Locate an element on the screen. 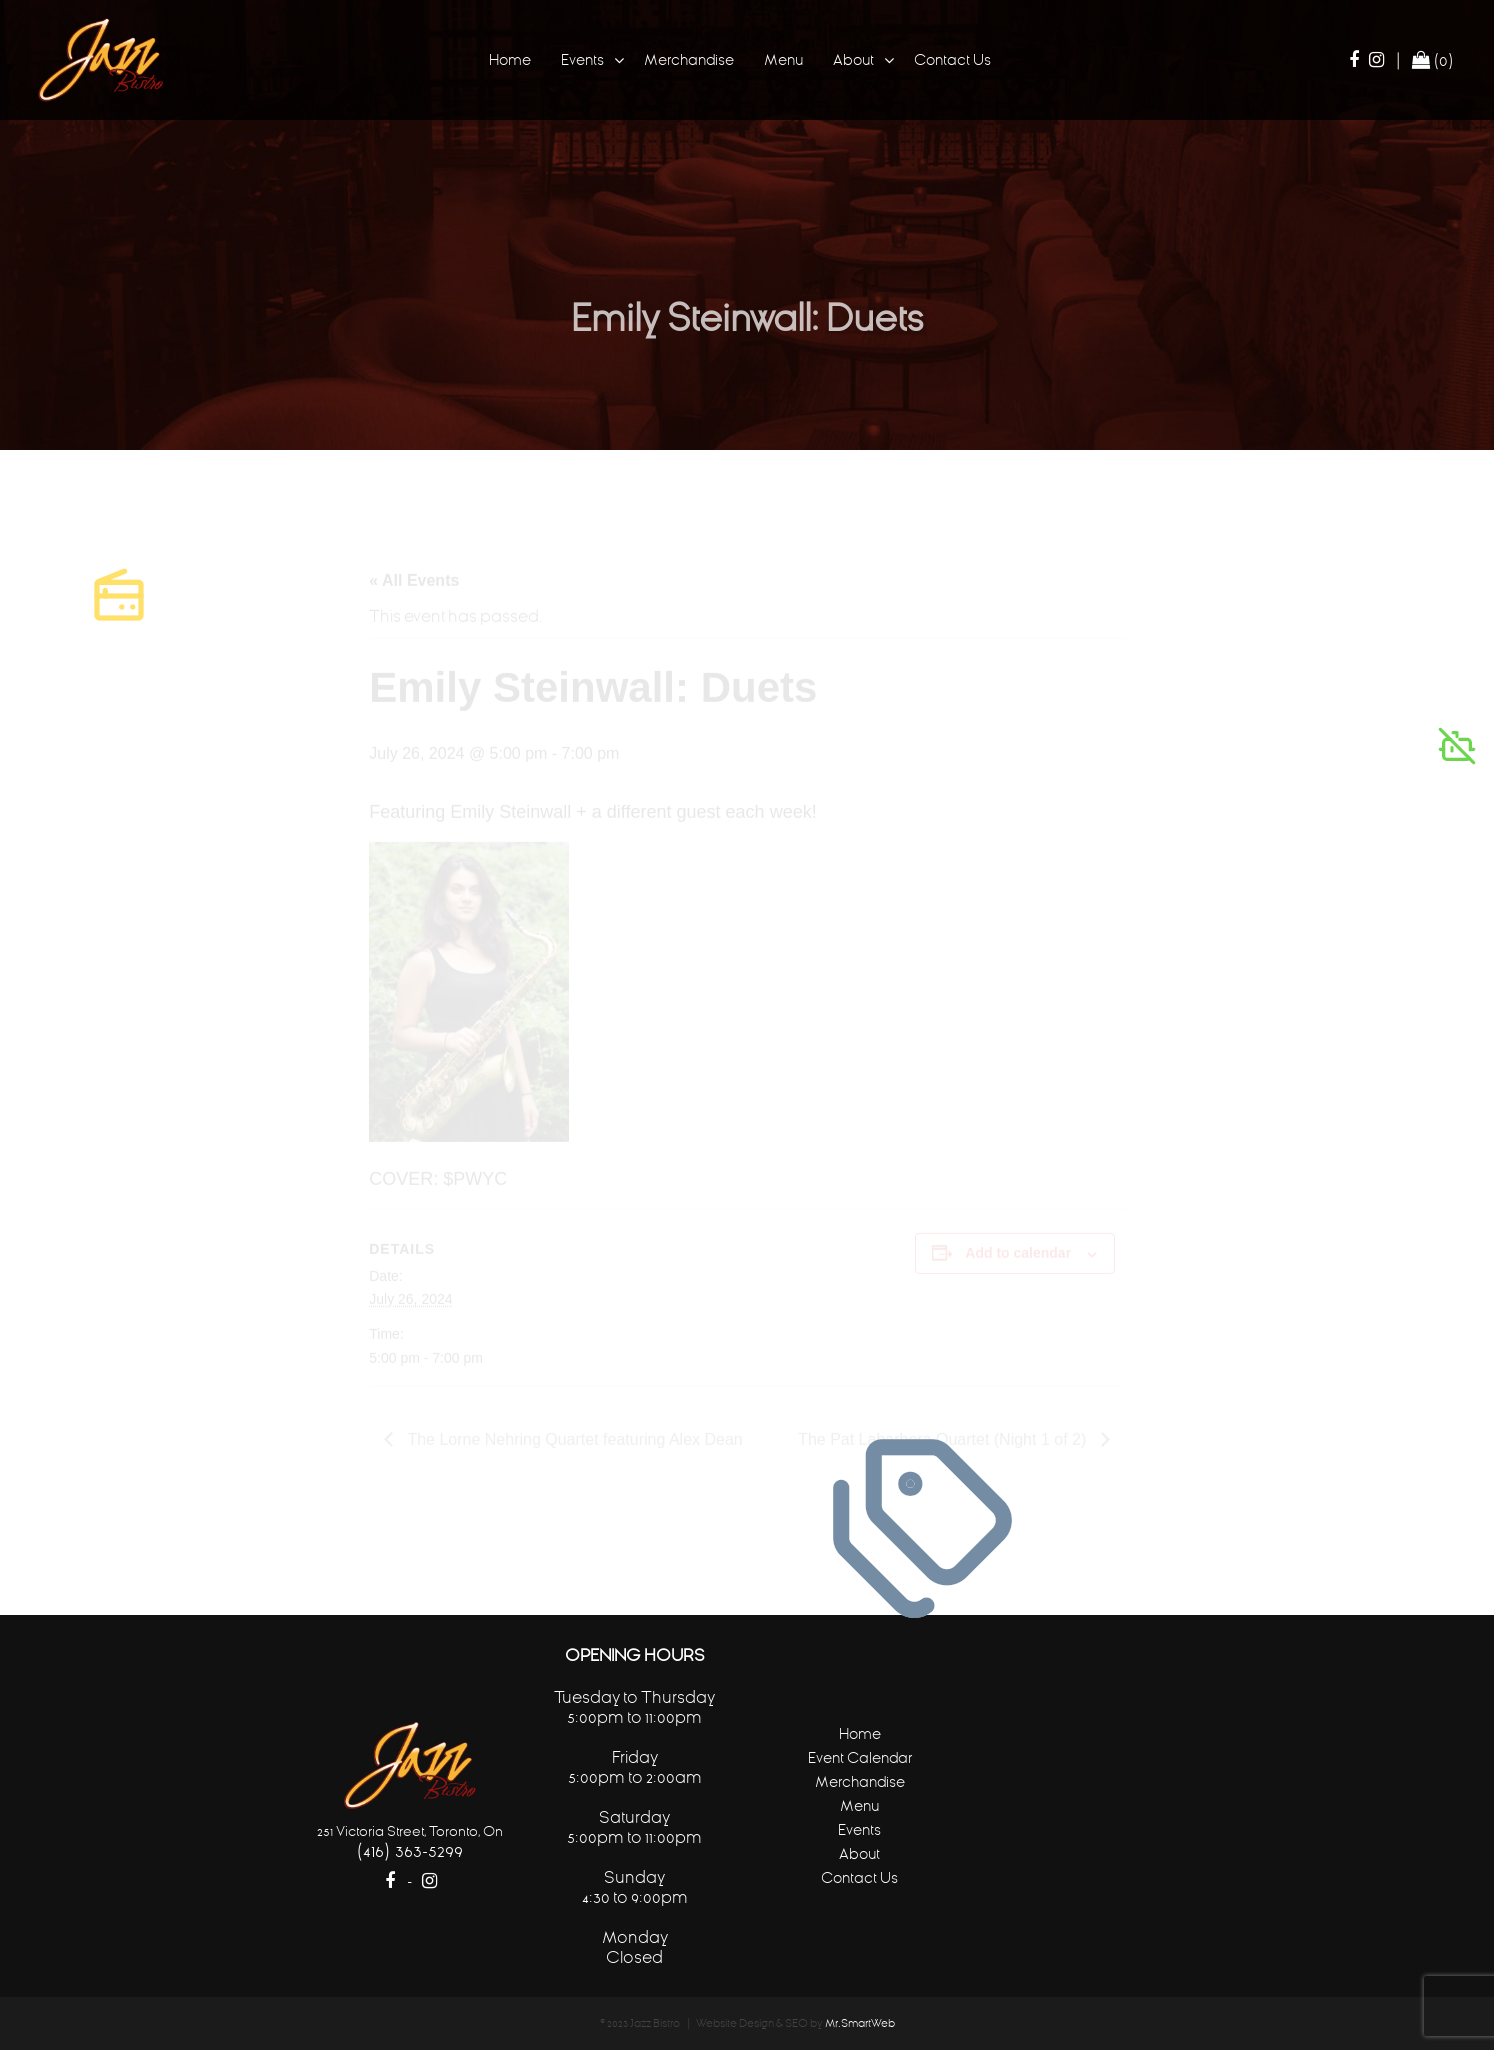 This screenshot has height=2050, width=1494. open radio or audio streaming app is located at coordinates (119, 596).